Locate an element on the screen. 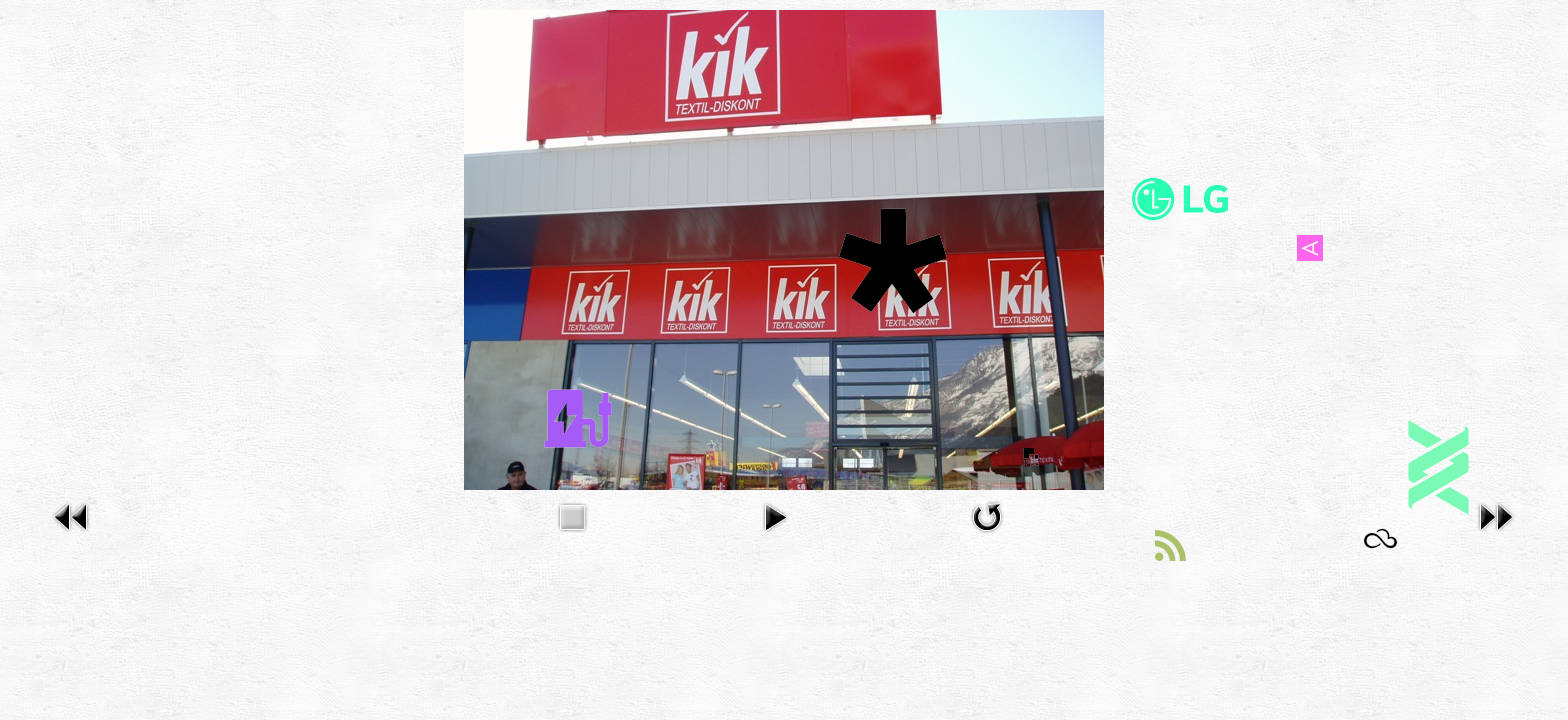 This screenshot has width=1568, height=720. skyatlas brand logo is located at coordinates (1380, 538).